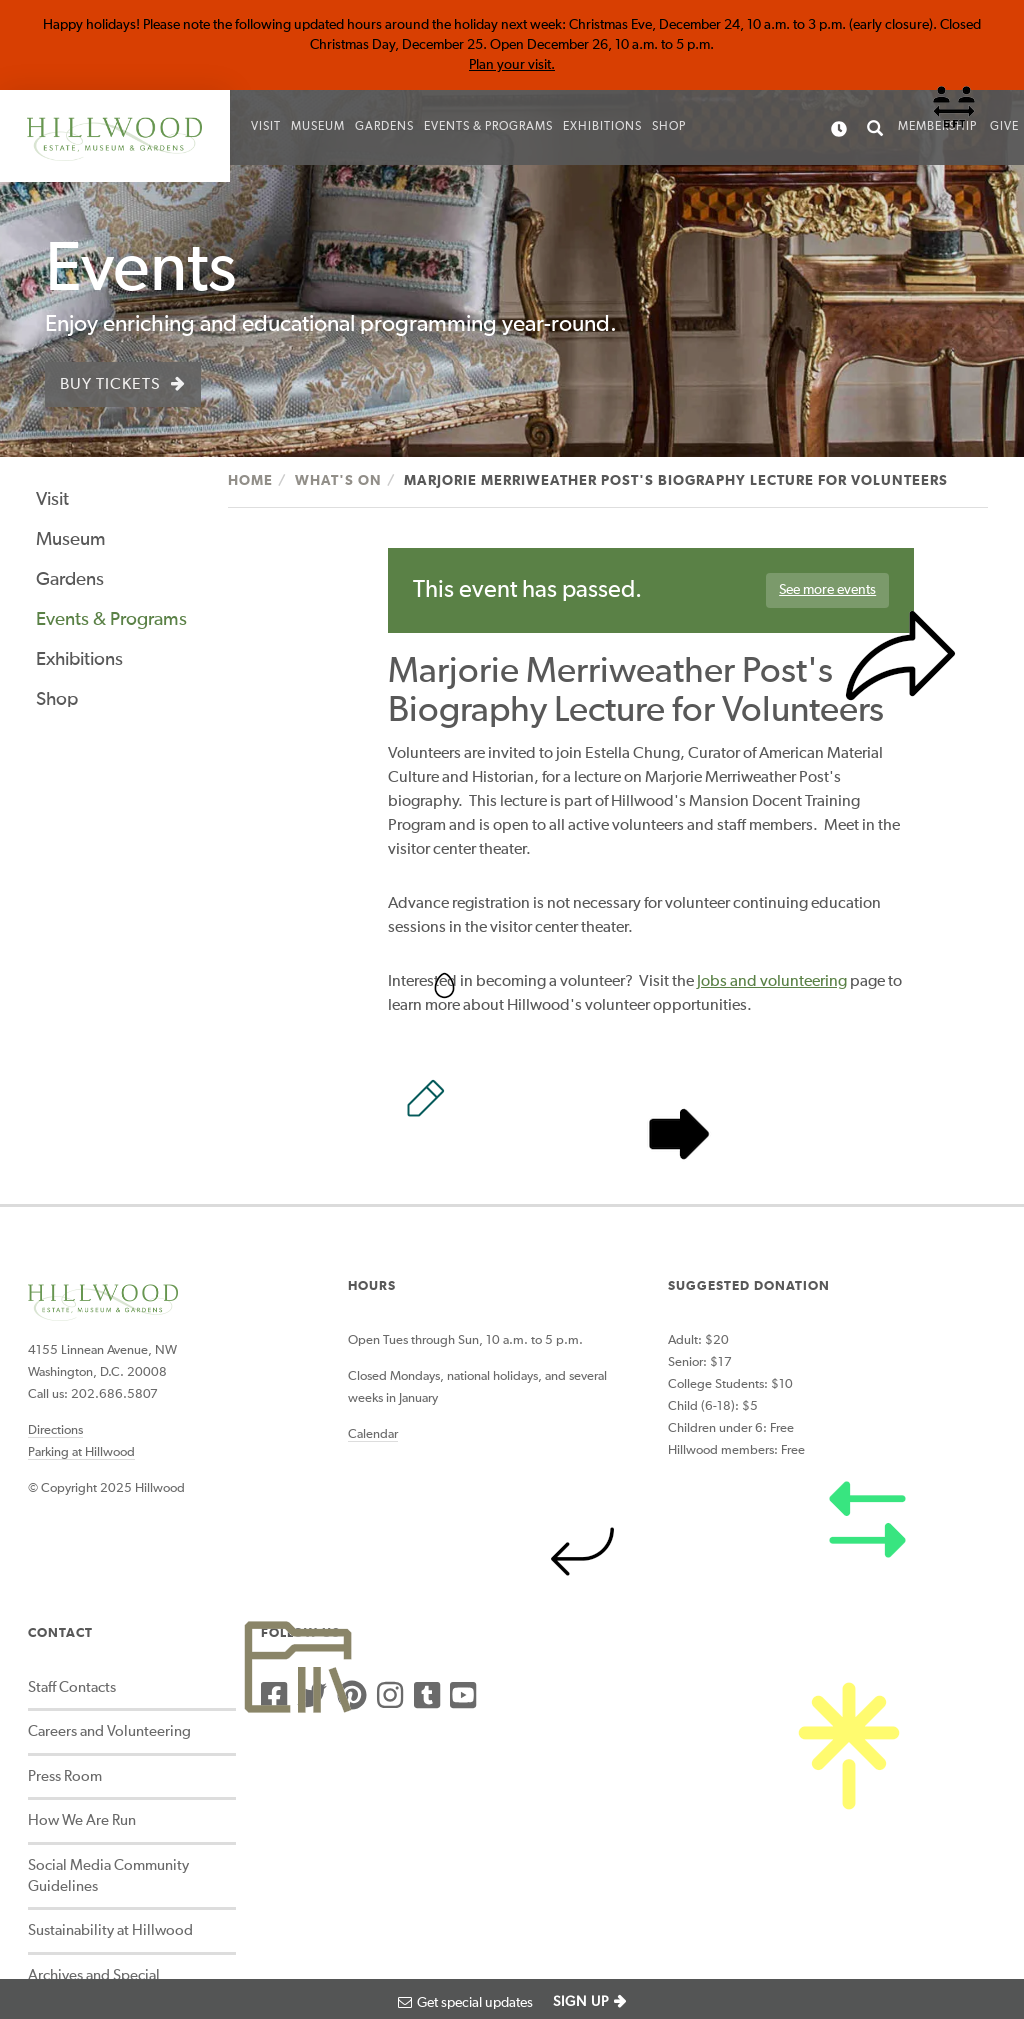 The height and width of the screenshot is (2019, 1024). I want to click on share content with others, so click(900, 661).